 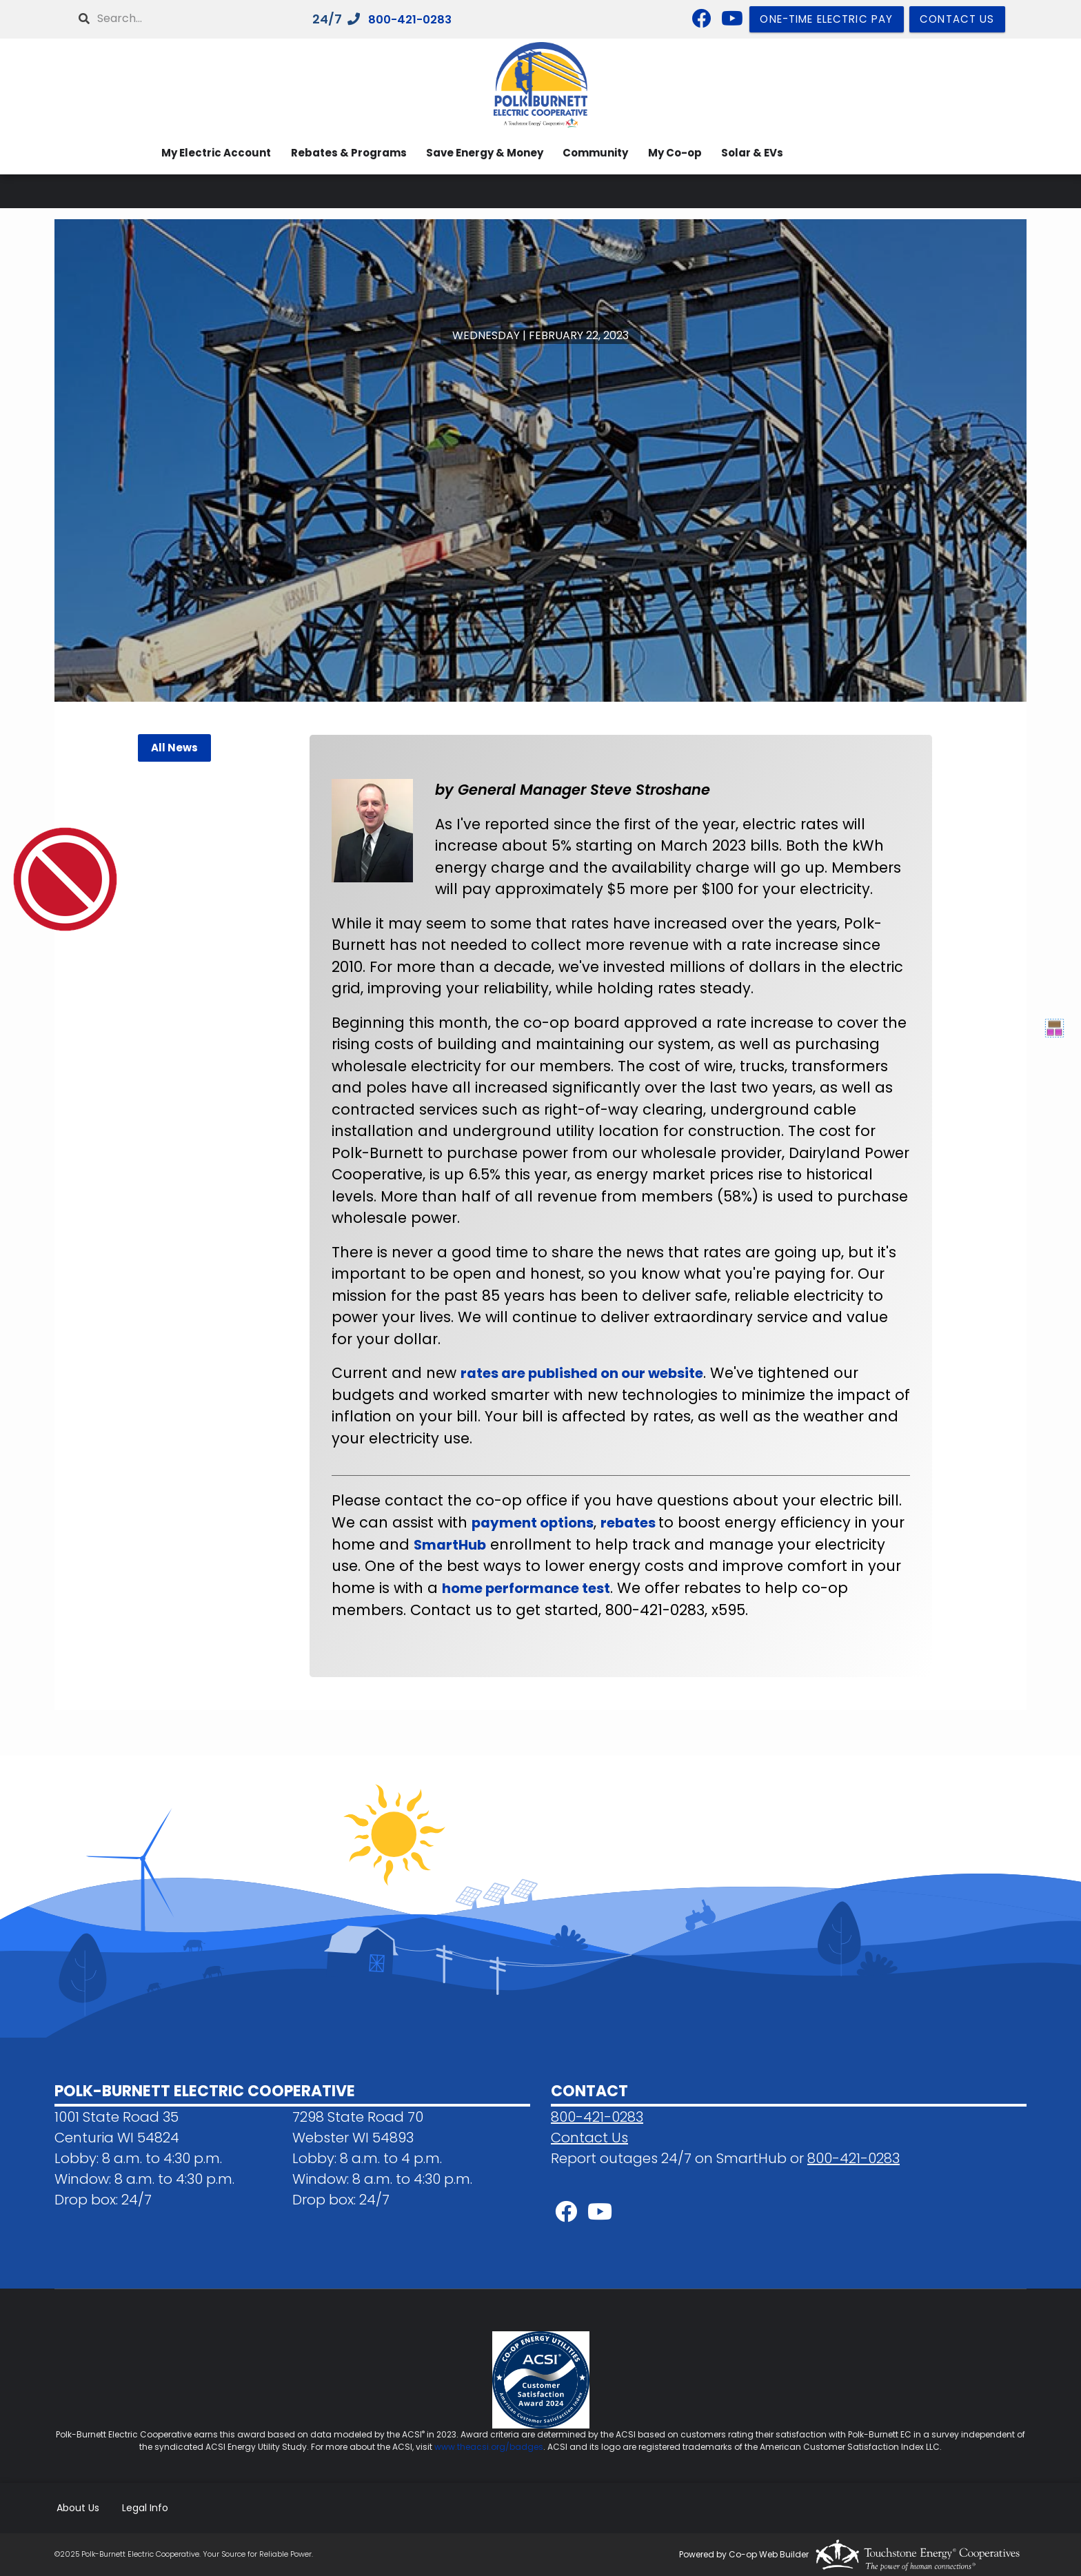 I want to click on delete or remove selected item, so click(x=65, y=879).